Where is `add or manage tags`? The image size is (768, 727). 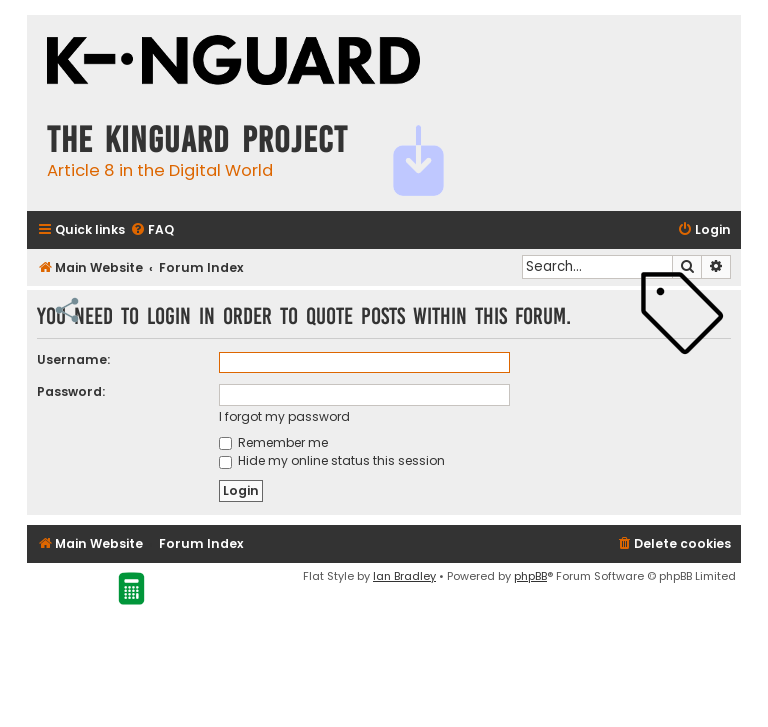 add or manage tags is located at coordinates (677, 308).